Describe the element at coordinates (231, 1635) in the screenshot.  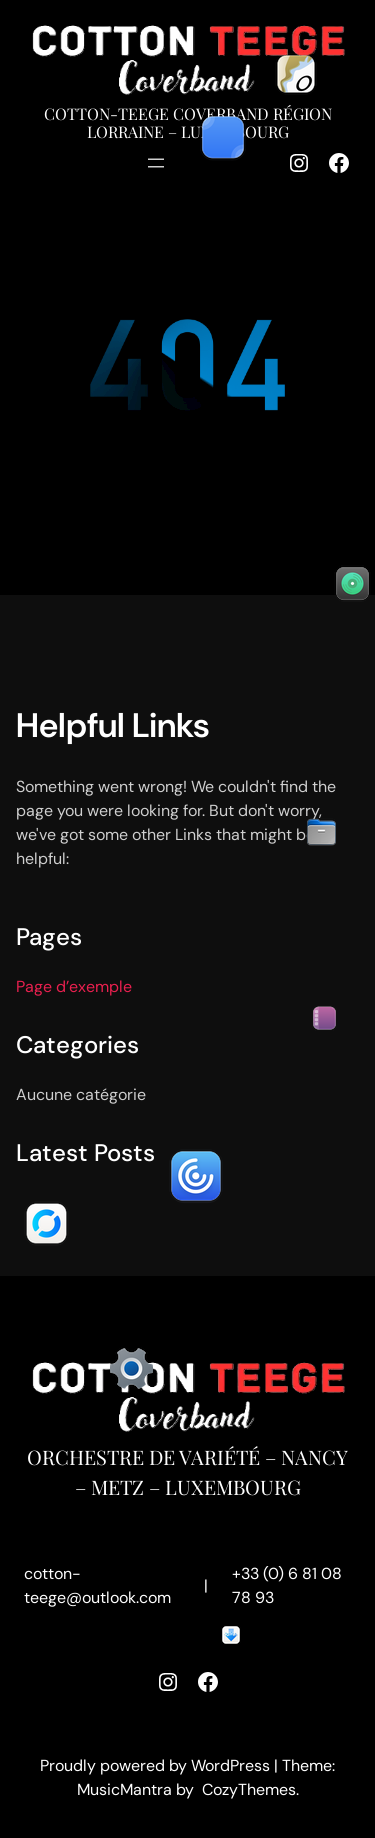
I see `open ktorrent to manage torrent downloads` at that location.